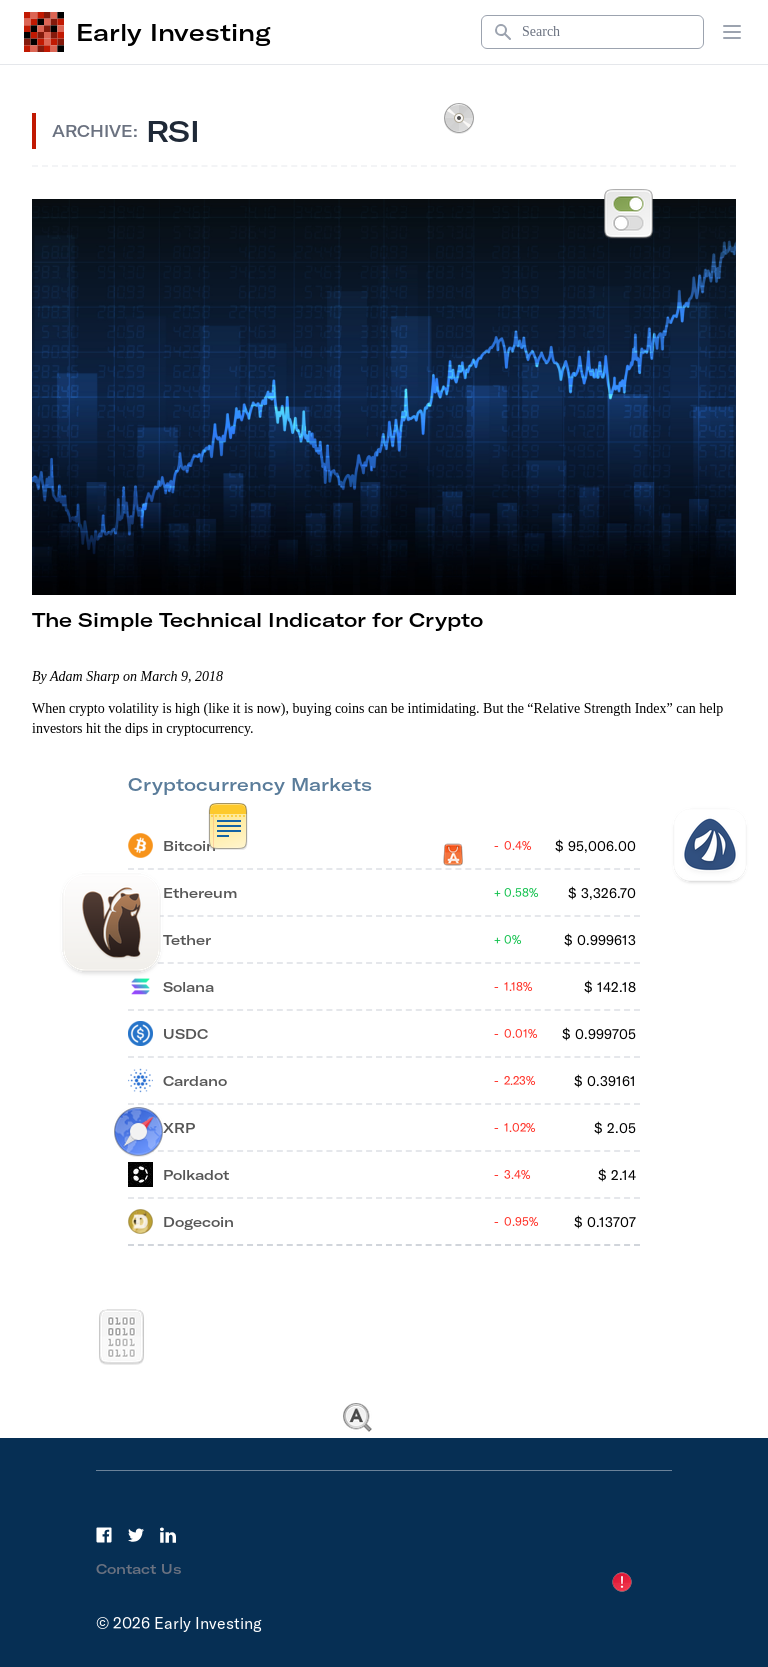  I want to click on indicates a DVD-R disc drive or media, so click(459, 118).